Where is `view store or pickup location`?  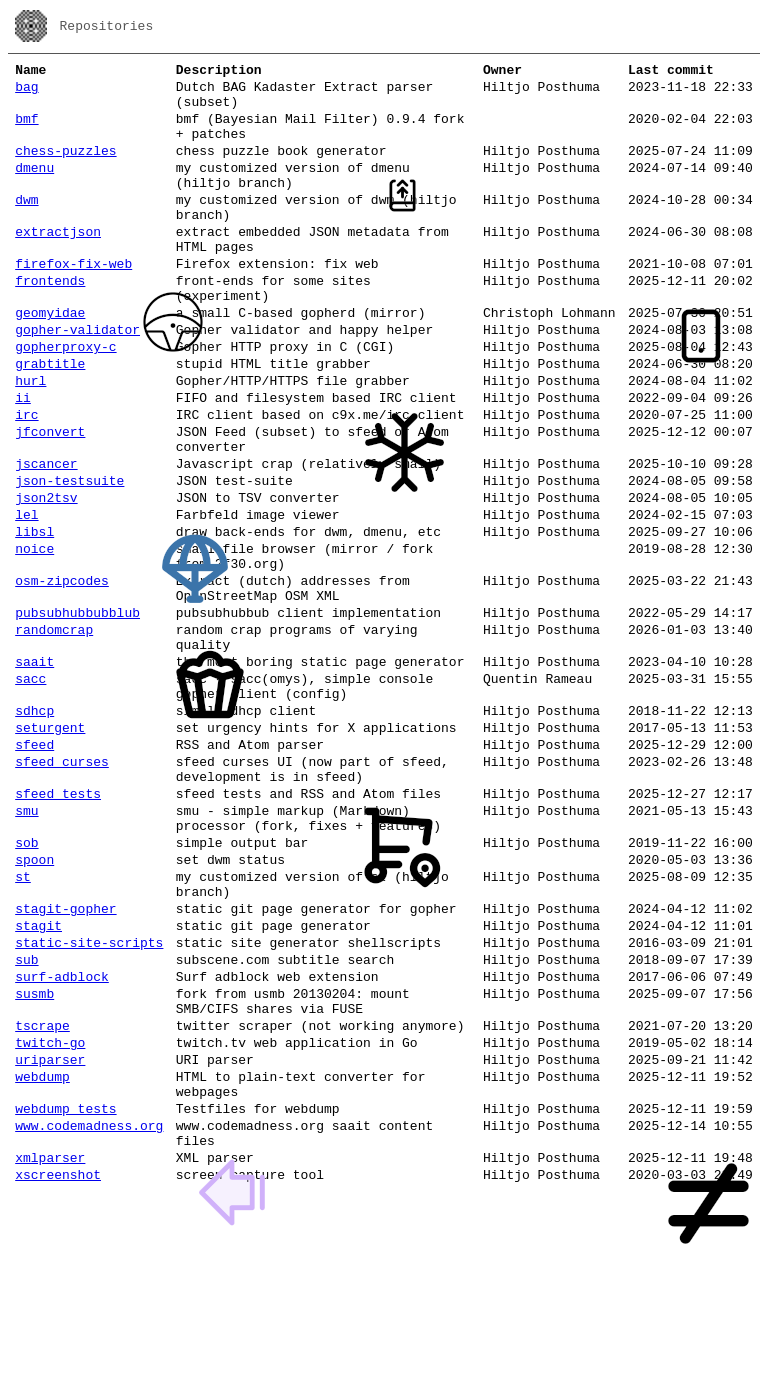 view store or pickup location is located at coordinates (398, 845).